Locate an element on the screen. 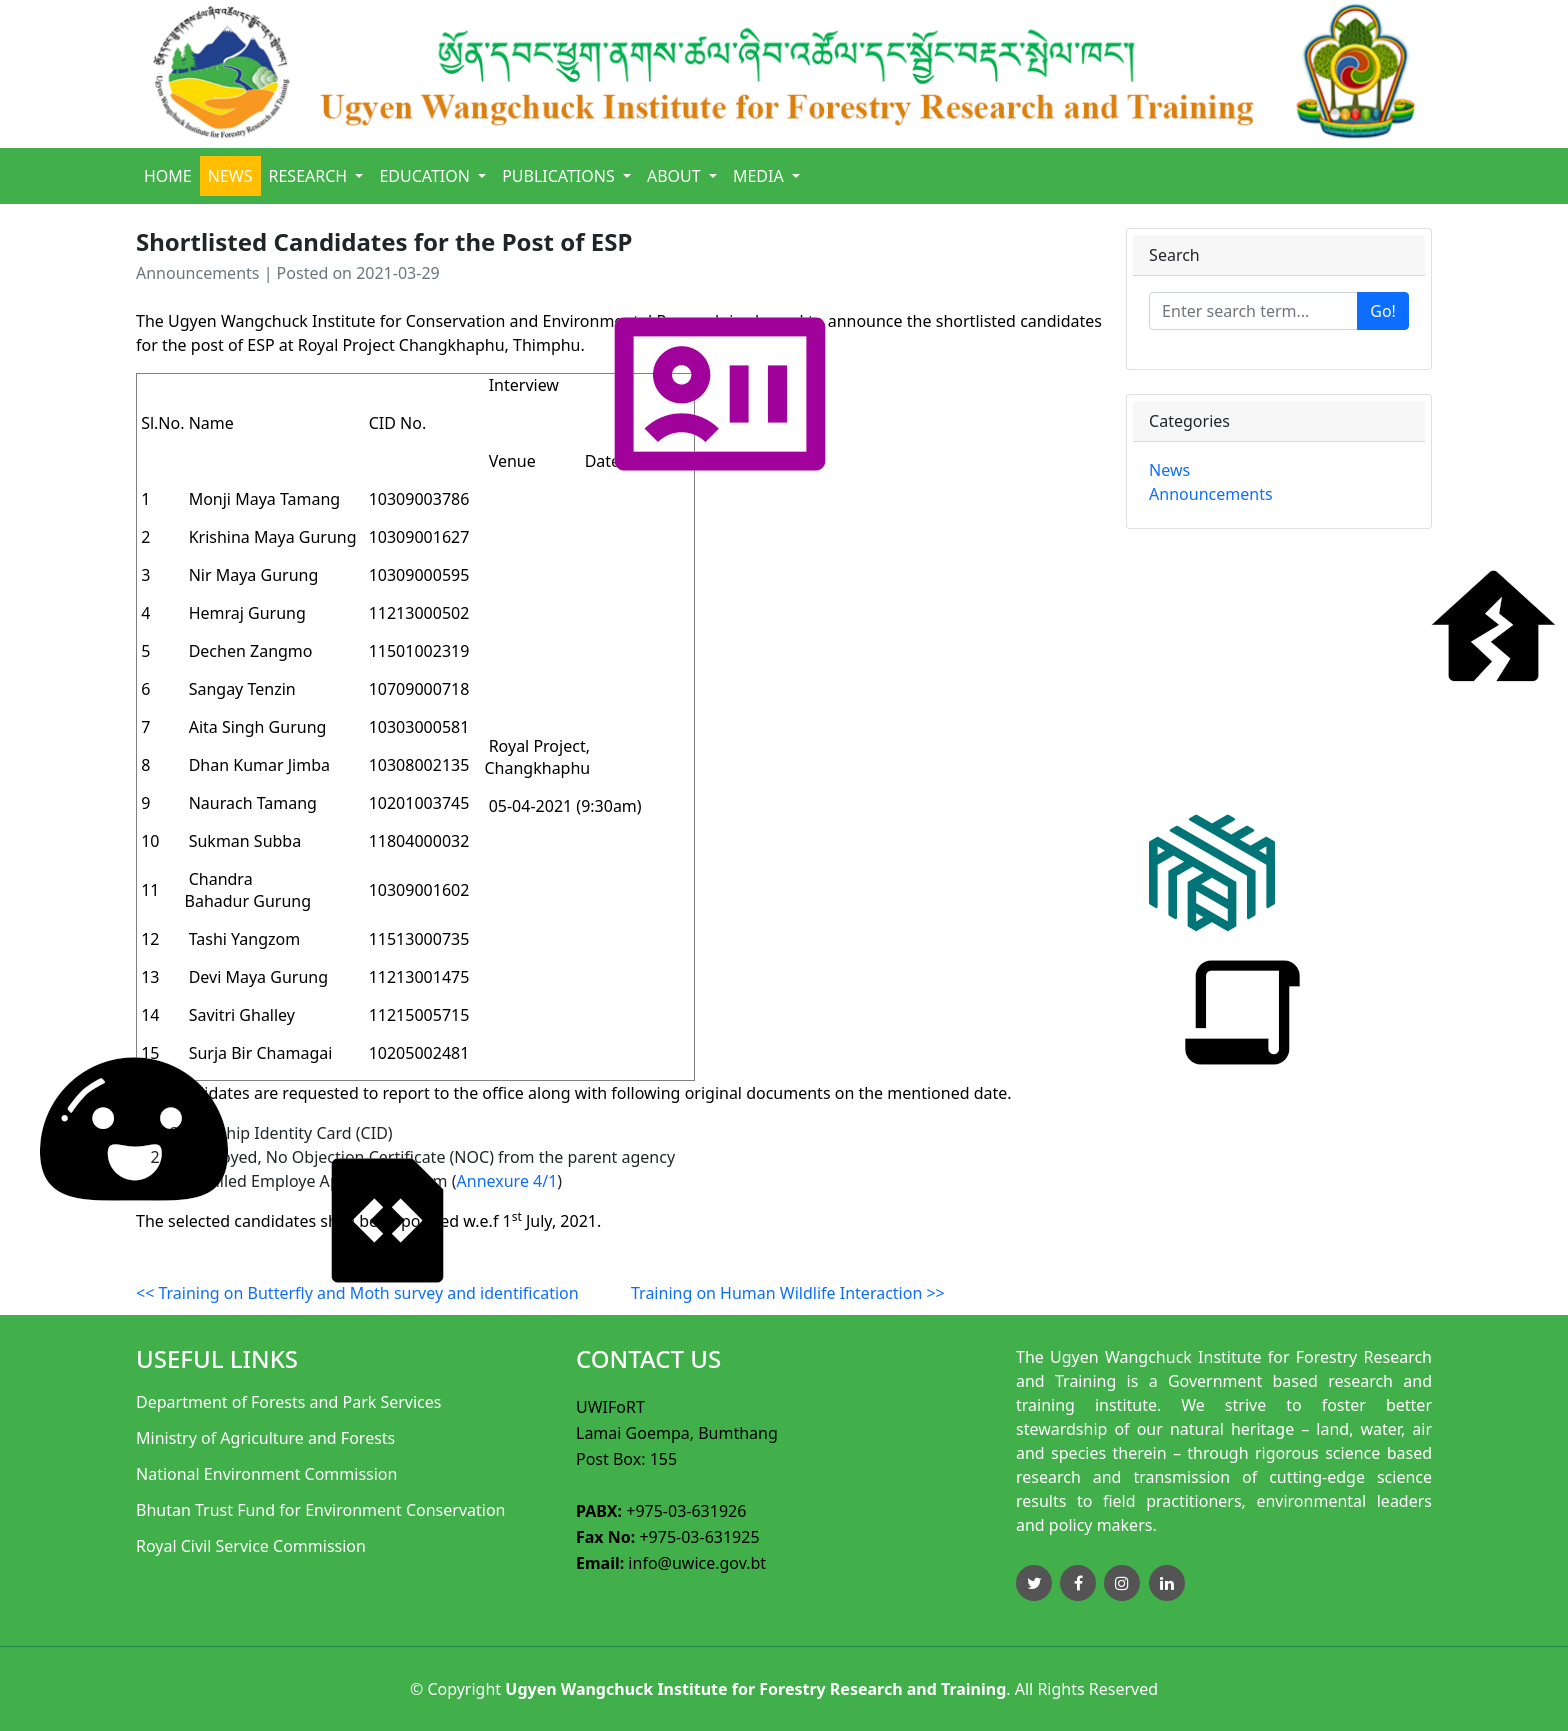 This screenshot has height=1731, width=1568. linkerd service mesh platform logo is located at coordinates (1212, 873).